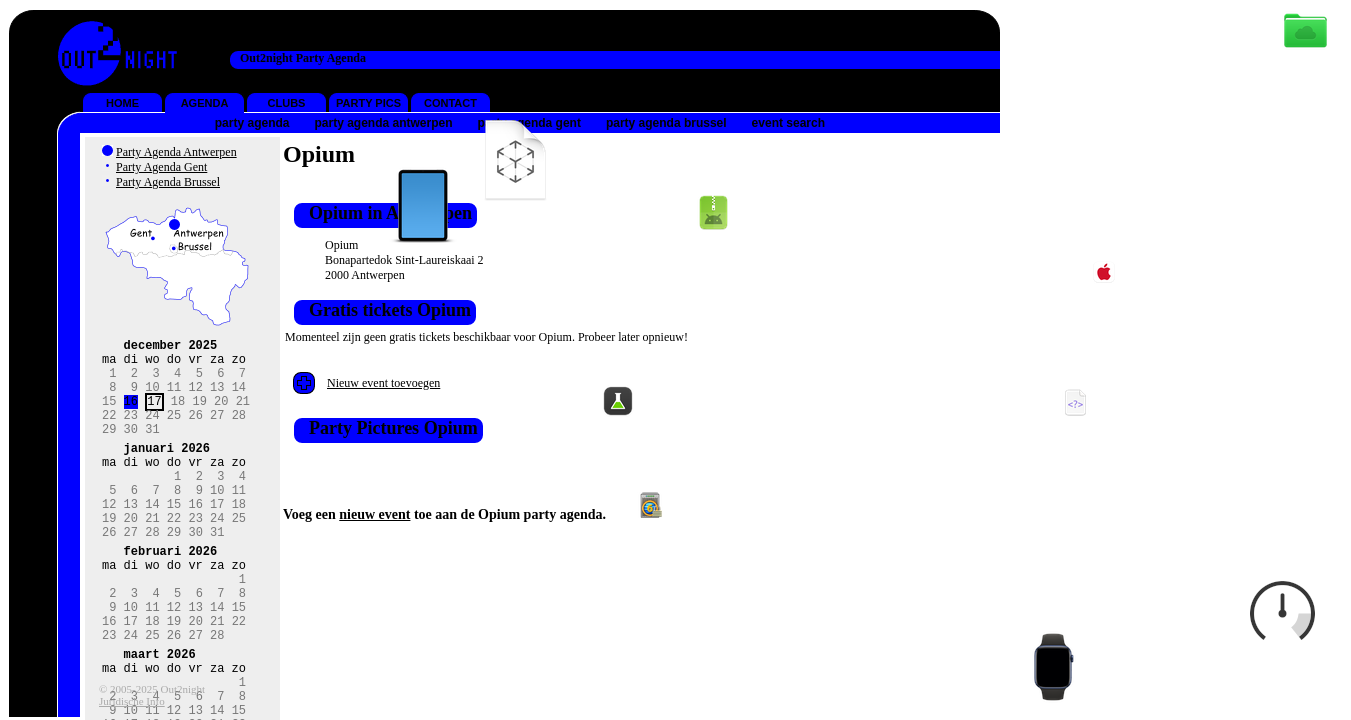 The image size is (1351, 720). I want to click on view apple care or warranty coverage information, so click(1104, 272).